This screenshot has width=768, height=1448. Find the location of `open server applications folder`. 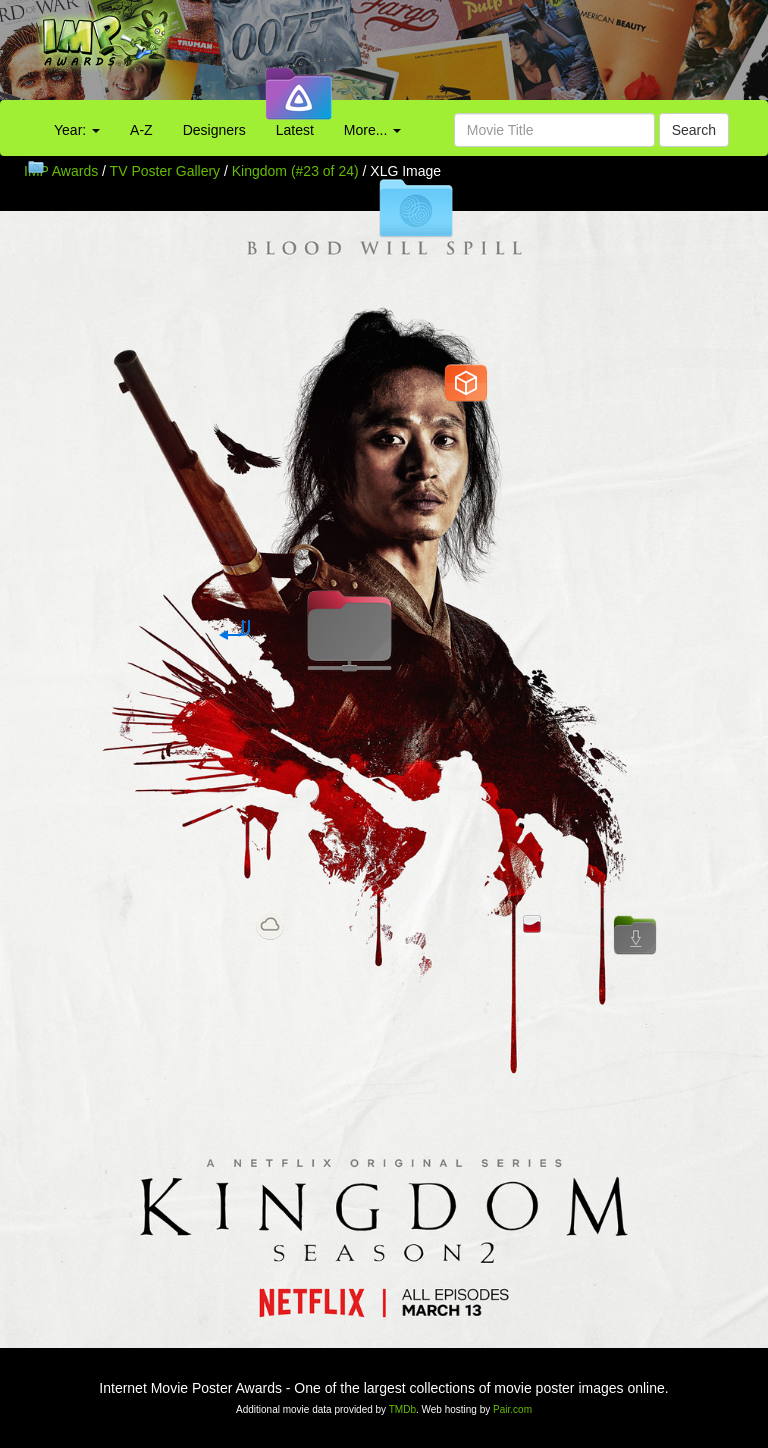

open server applications folder is located at coordinates (416, 208).